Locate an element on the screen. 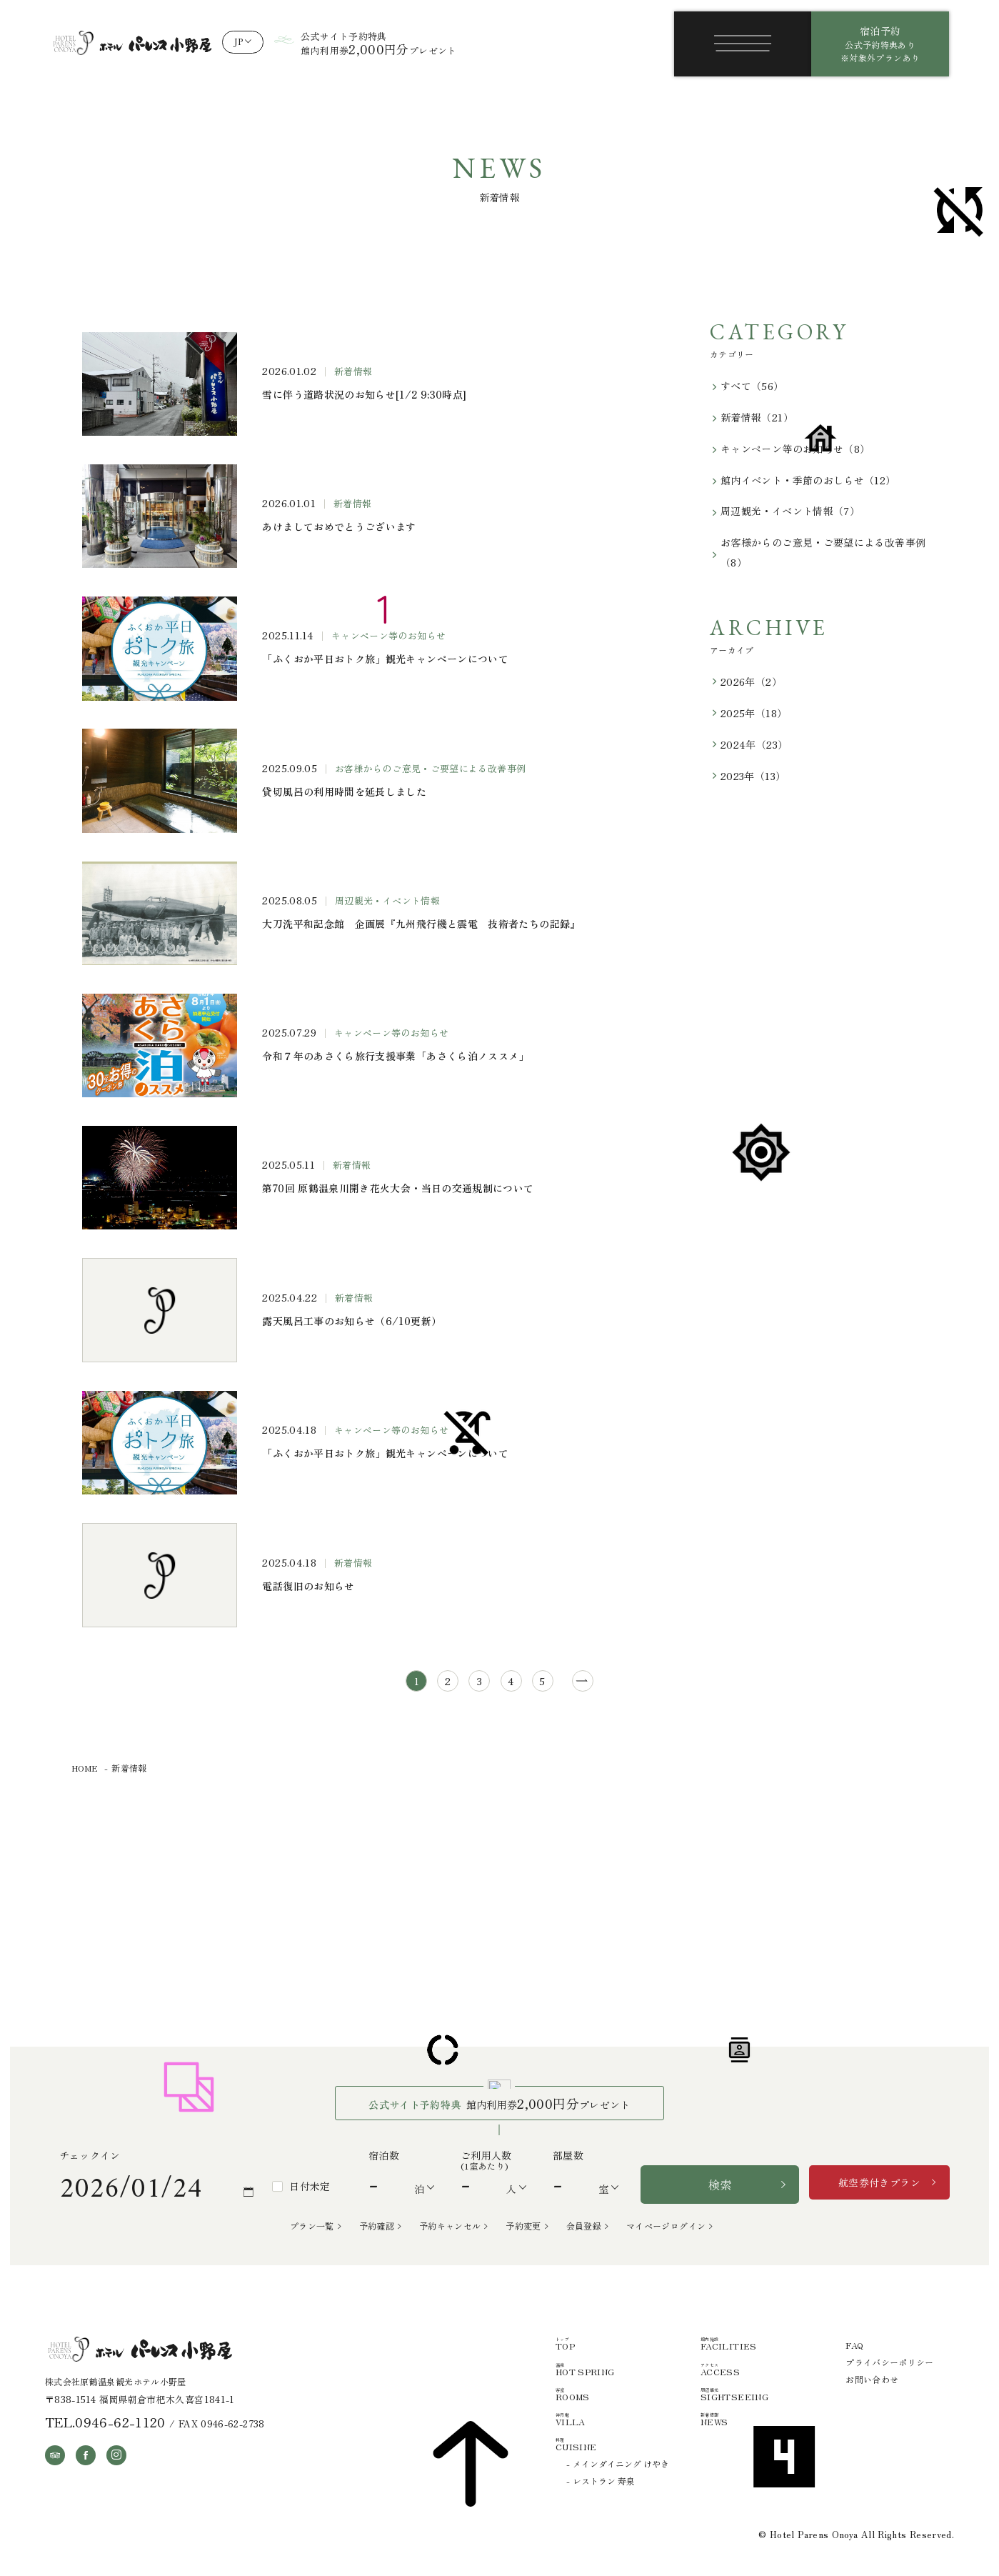 The height and width of the screenshot is (2576, 999). loading or processing in progress is located at coordinates (443, 2050).